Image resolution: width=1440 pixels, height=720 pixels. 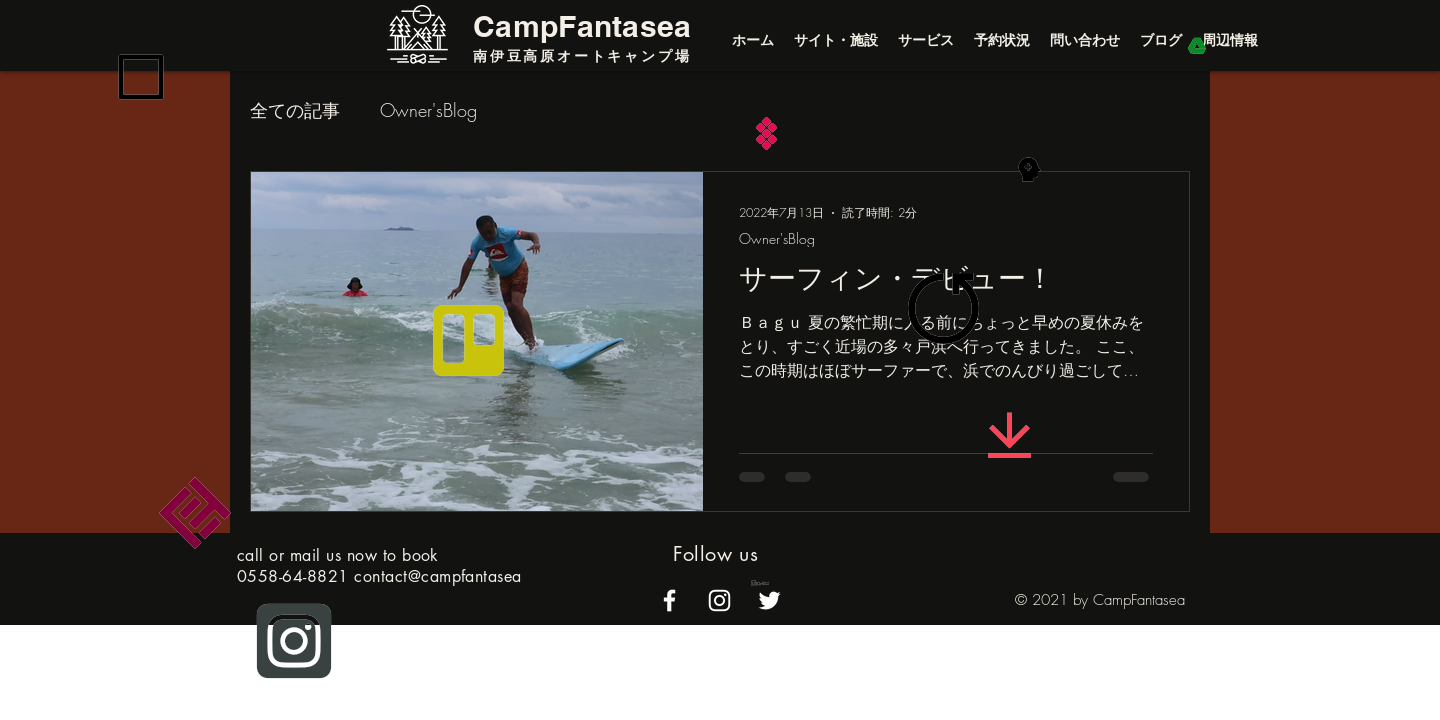 What do you see at coordinates (294, 641) in the screenshot?
I see `open Instagram app` at bounding box center [294, 641].